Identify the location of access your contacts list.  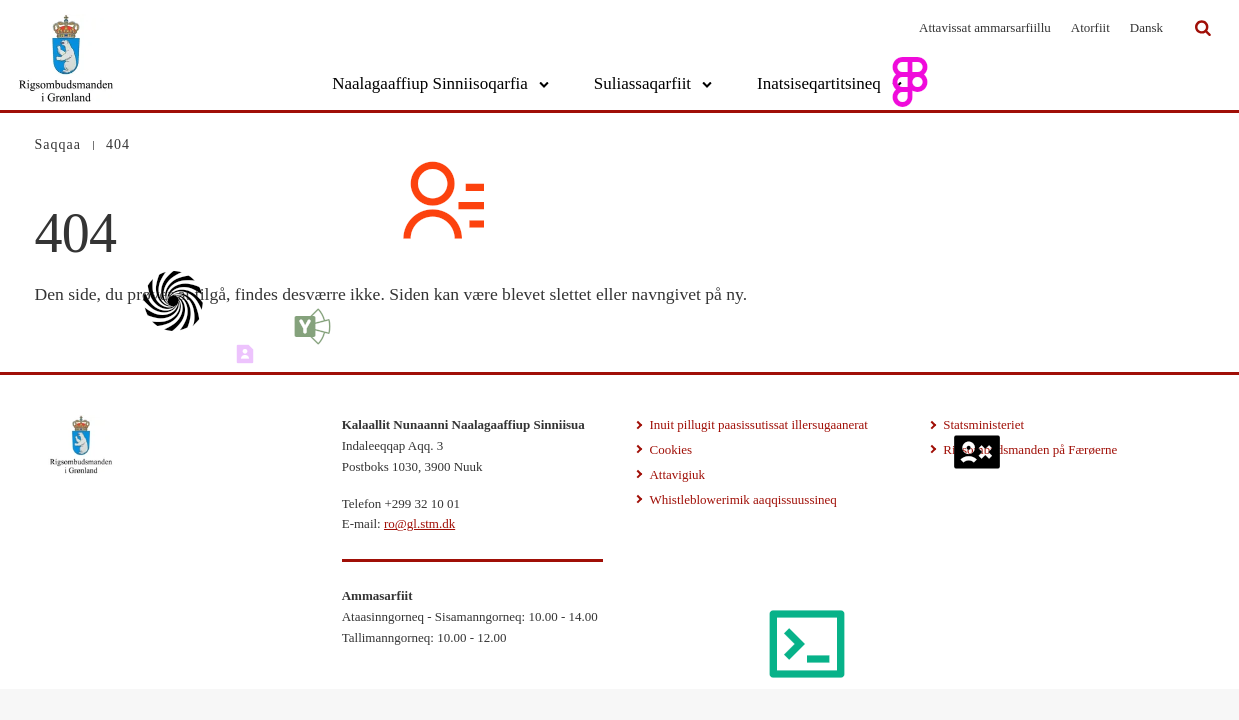
(440, 202).